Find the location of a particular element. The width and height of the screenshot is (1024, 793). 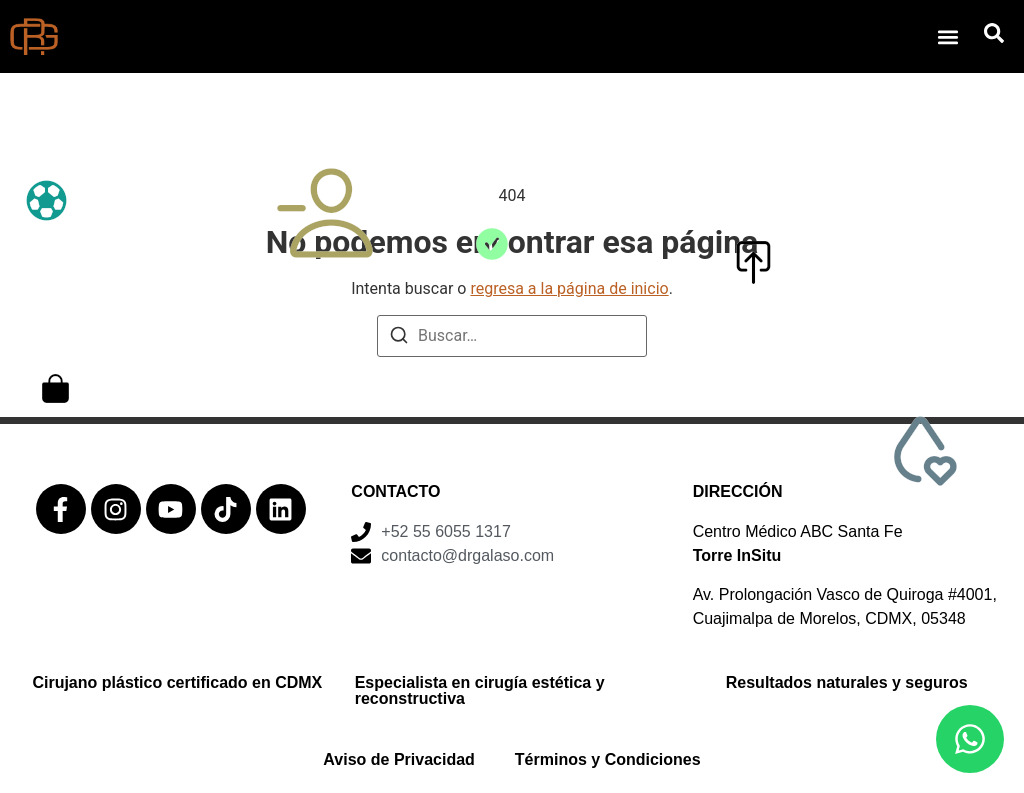

remove a contact or friend is located at coordinates (325, 213).